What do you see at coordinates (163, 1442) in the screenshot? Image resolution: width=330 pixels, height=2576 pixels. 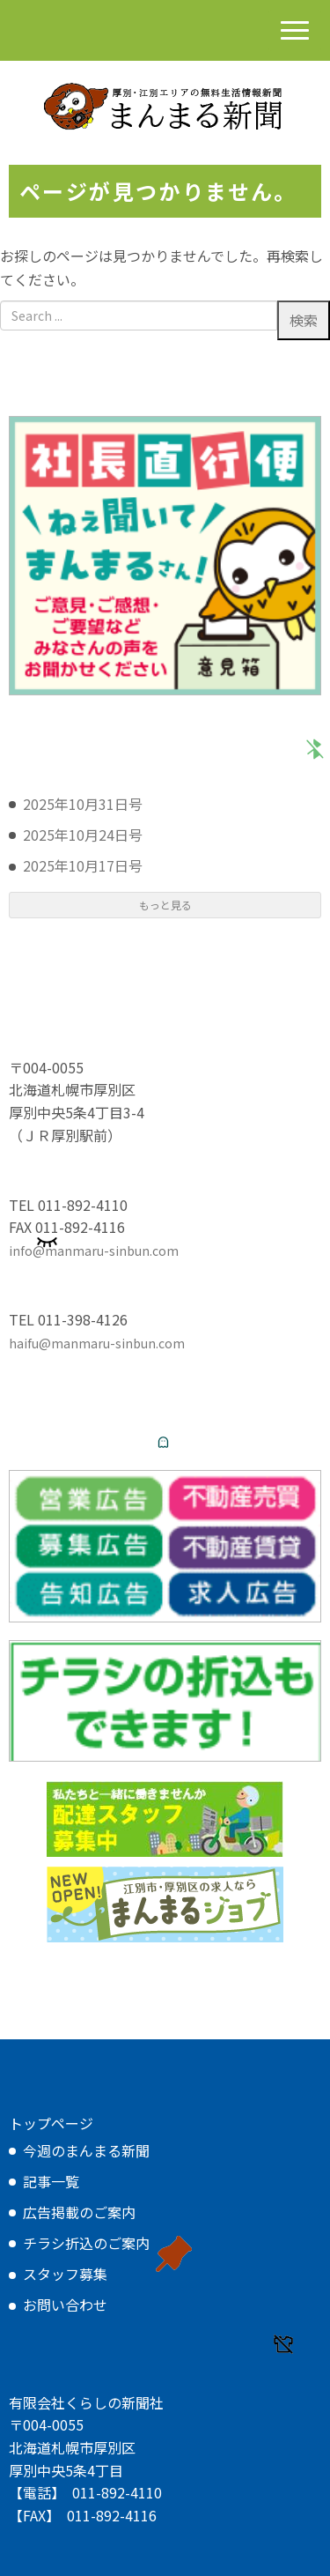 I see `toggle ghost mode or invisible status` at bounding box center [163, 1442].